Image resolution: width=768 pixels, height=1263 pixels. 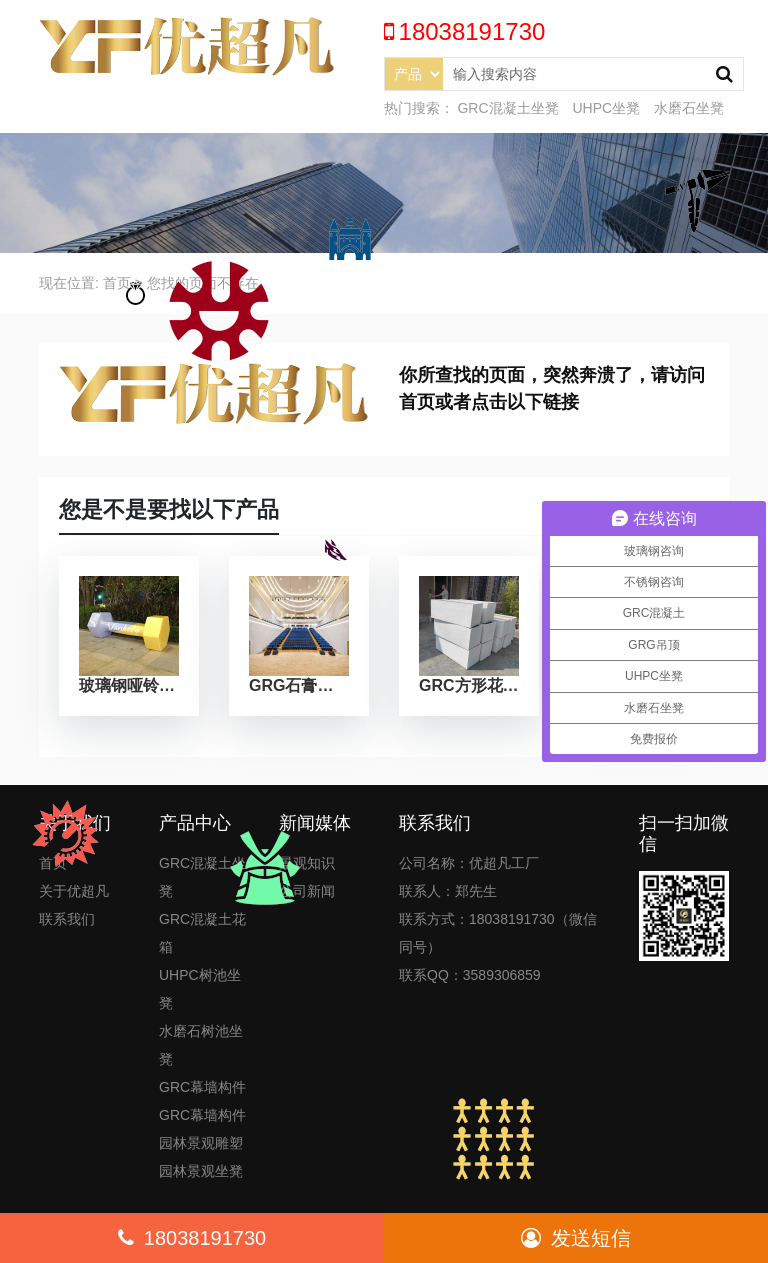 I want to click on indicates premium or luxury item status, so click(x=135, y=293).